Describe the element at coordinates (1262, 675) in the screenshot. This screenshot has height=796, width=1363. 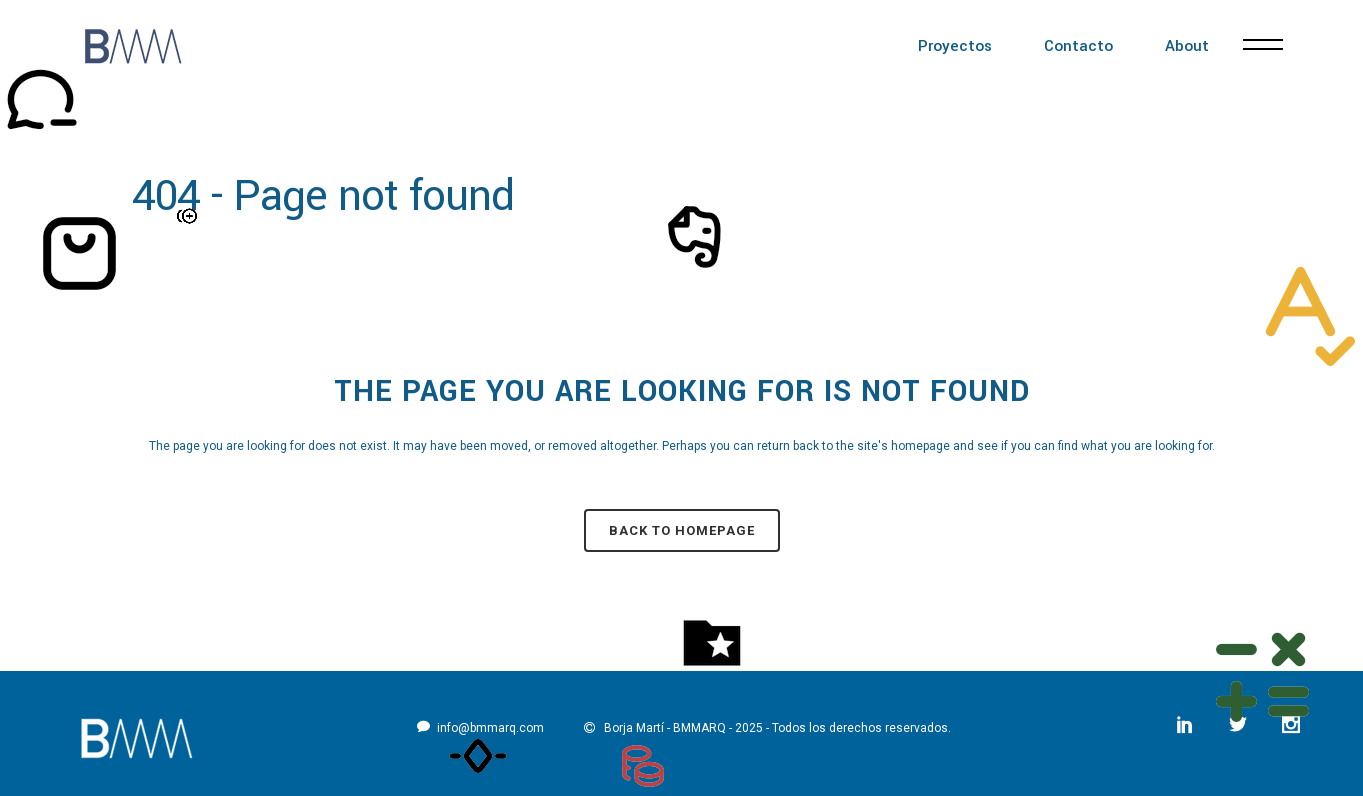
I see `open calculator` at that location.